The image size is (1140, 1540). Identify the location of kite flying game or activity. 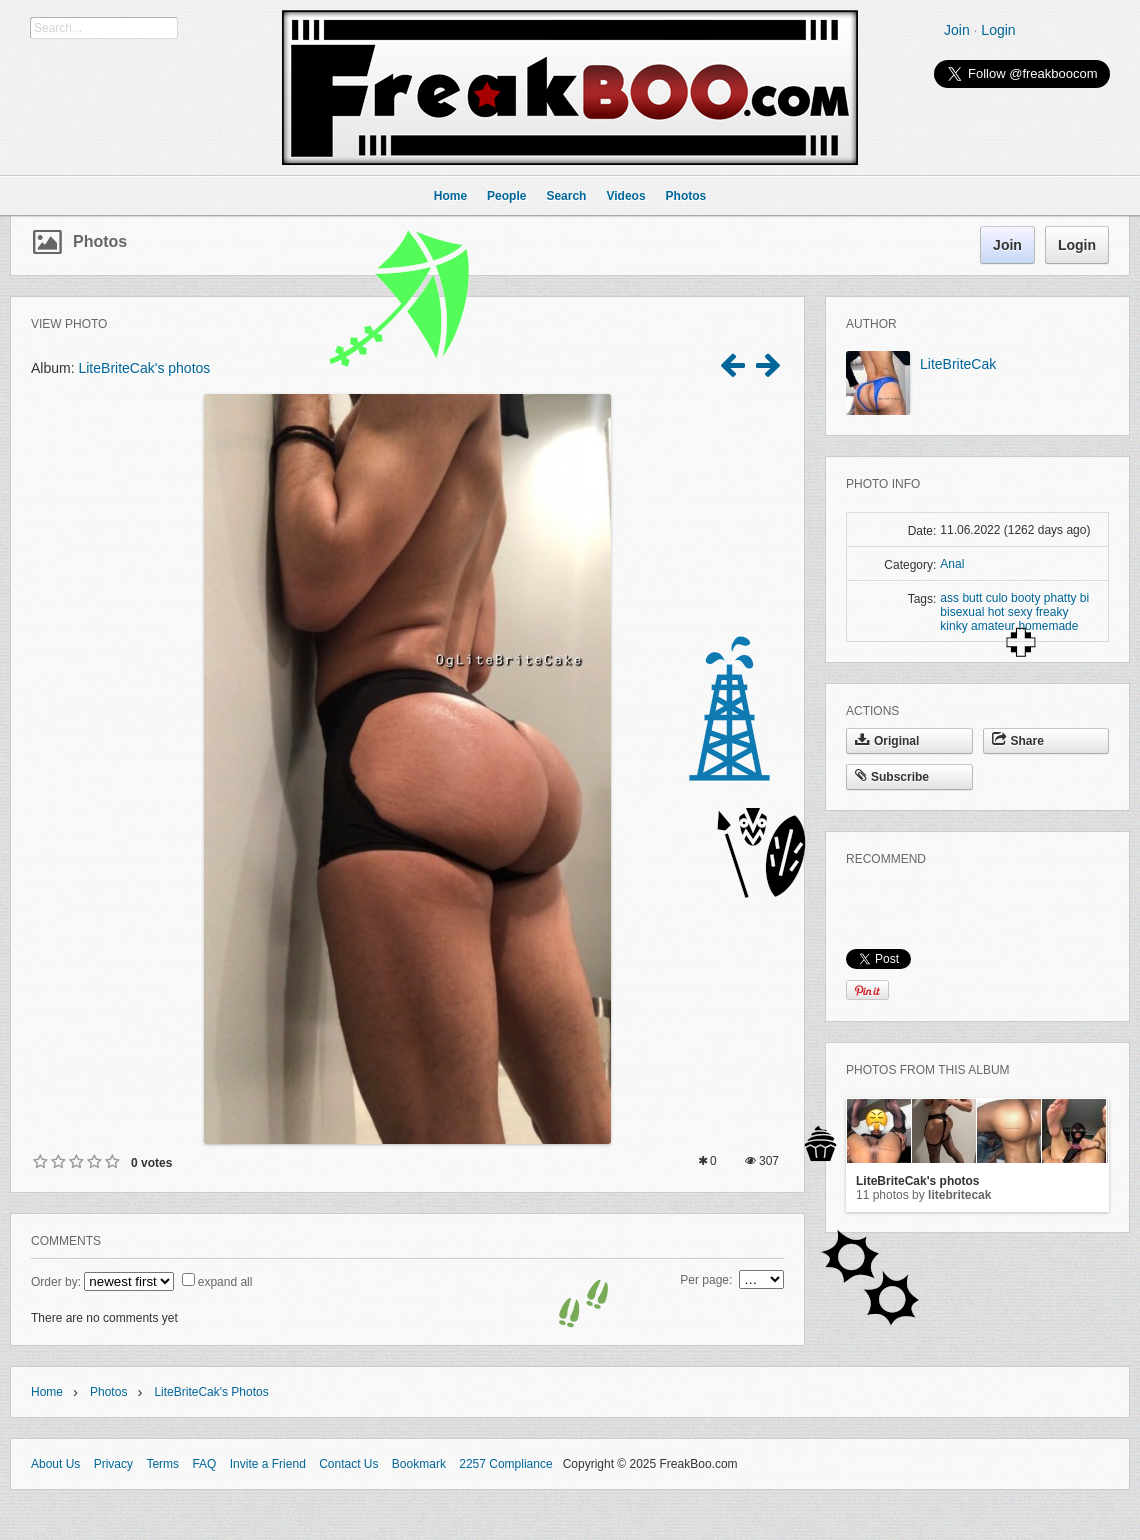
(403, 295).